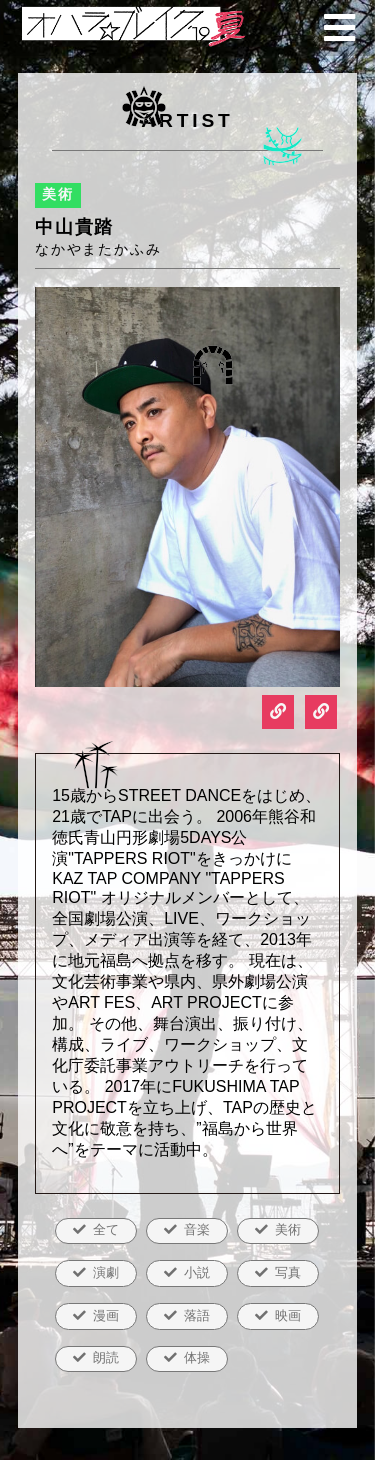  I want to click on view ancient or historical documents, so click(95, 764).